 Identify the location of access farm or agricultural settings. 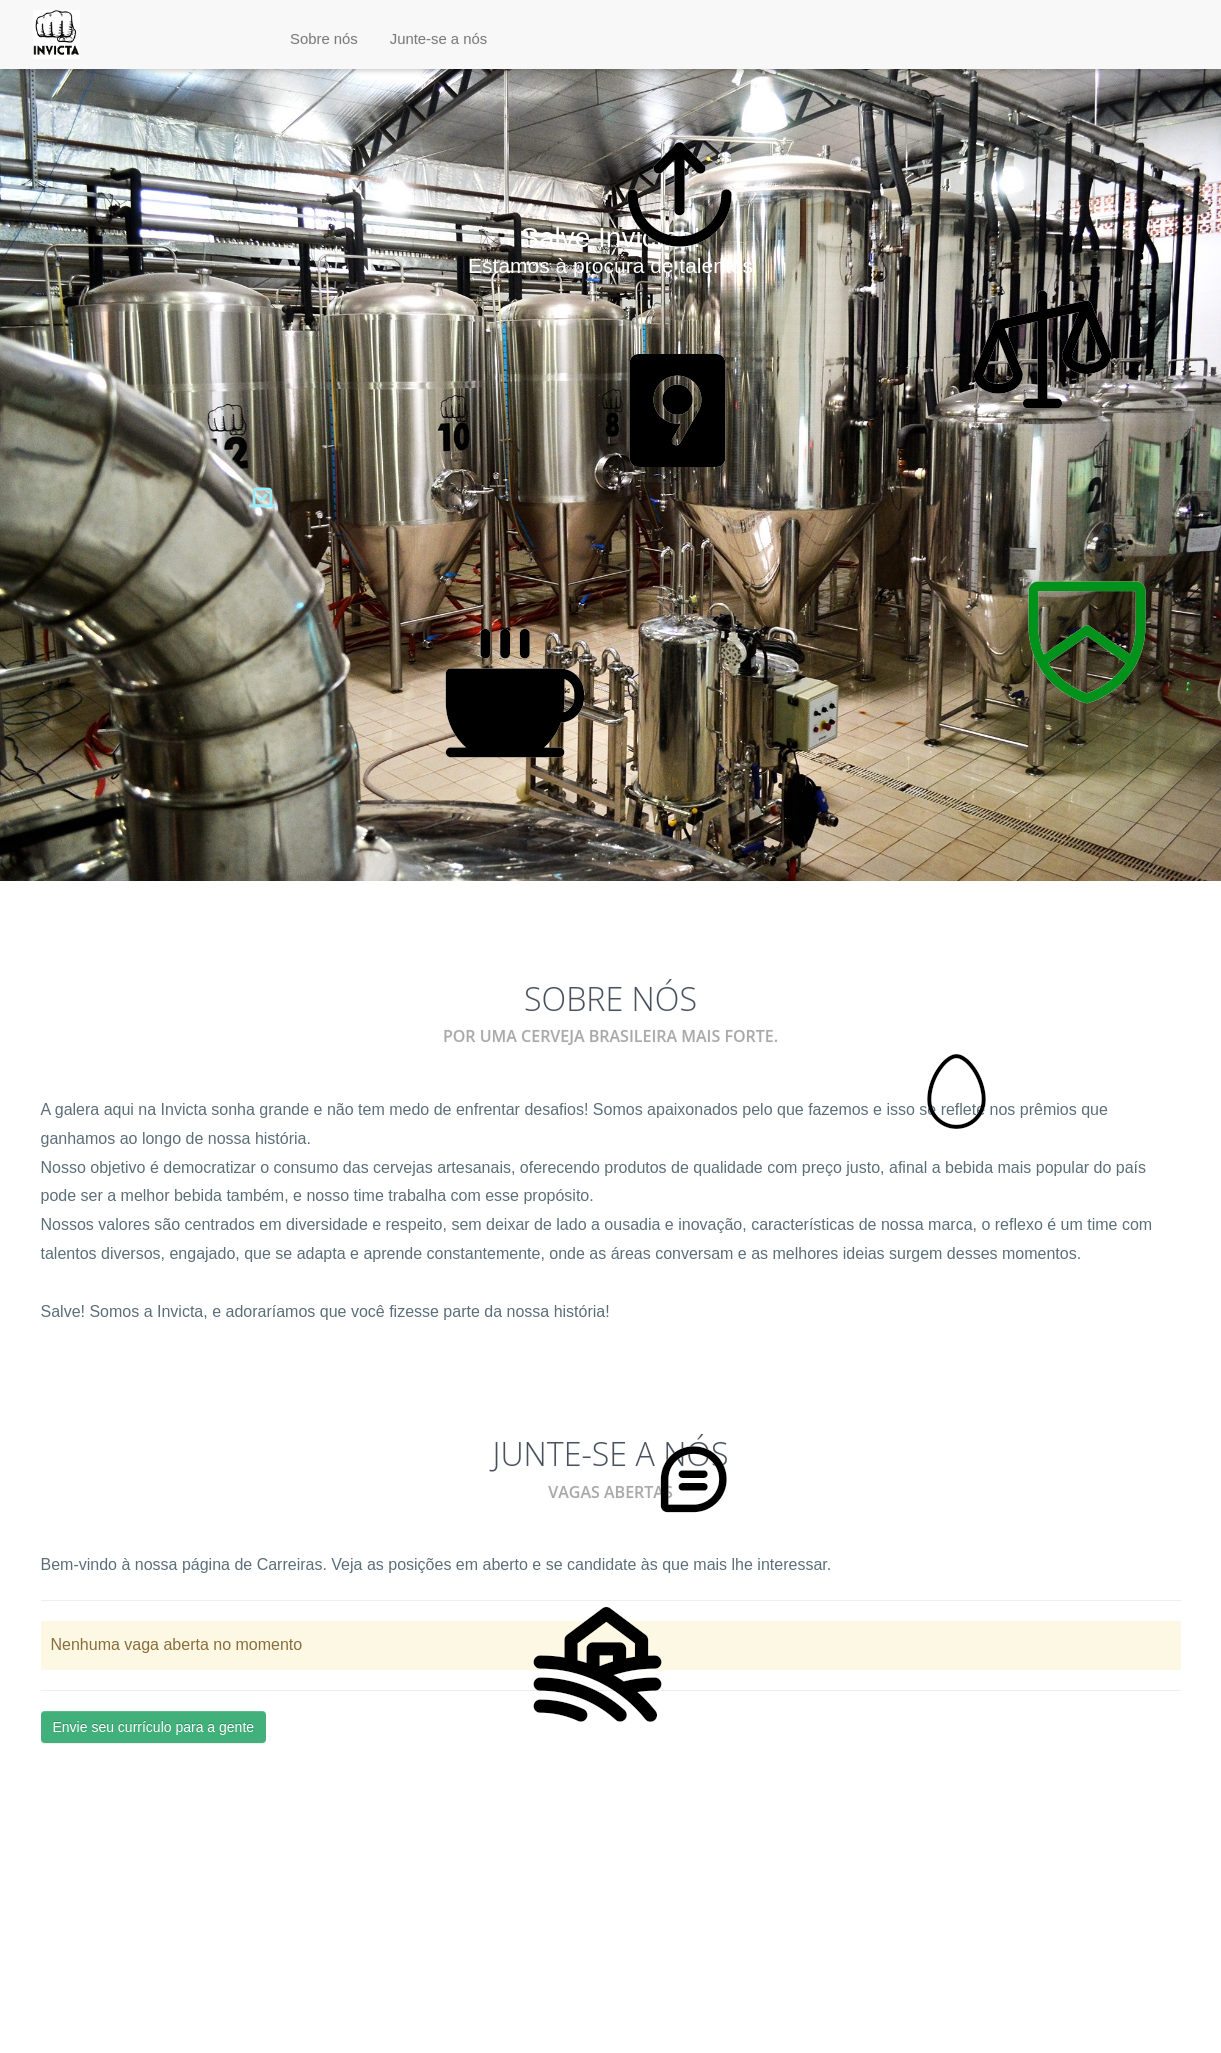
(597, 1666).